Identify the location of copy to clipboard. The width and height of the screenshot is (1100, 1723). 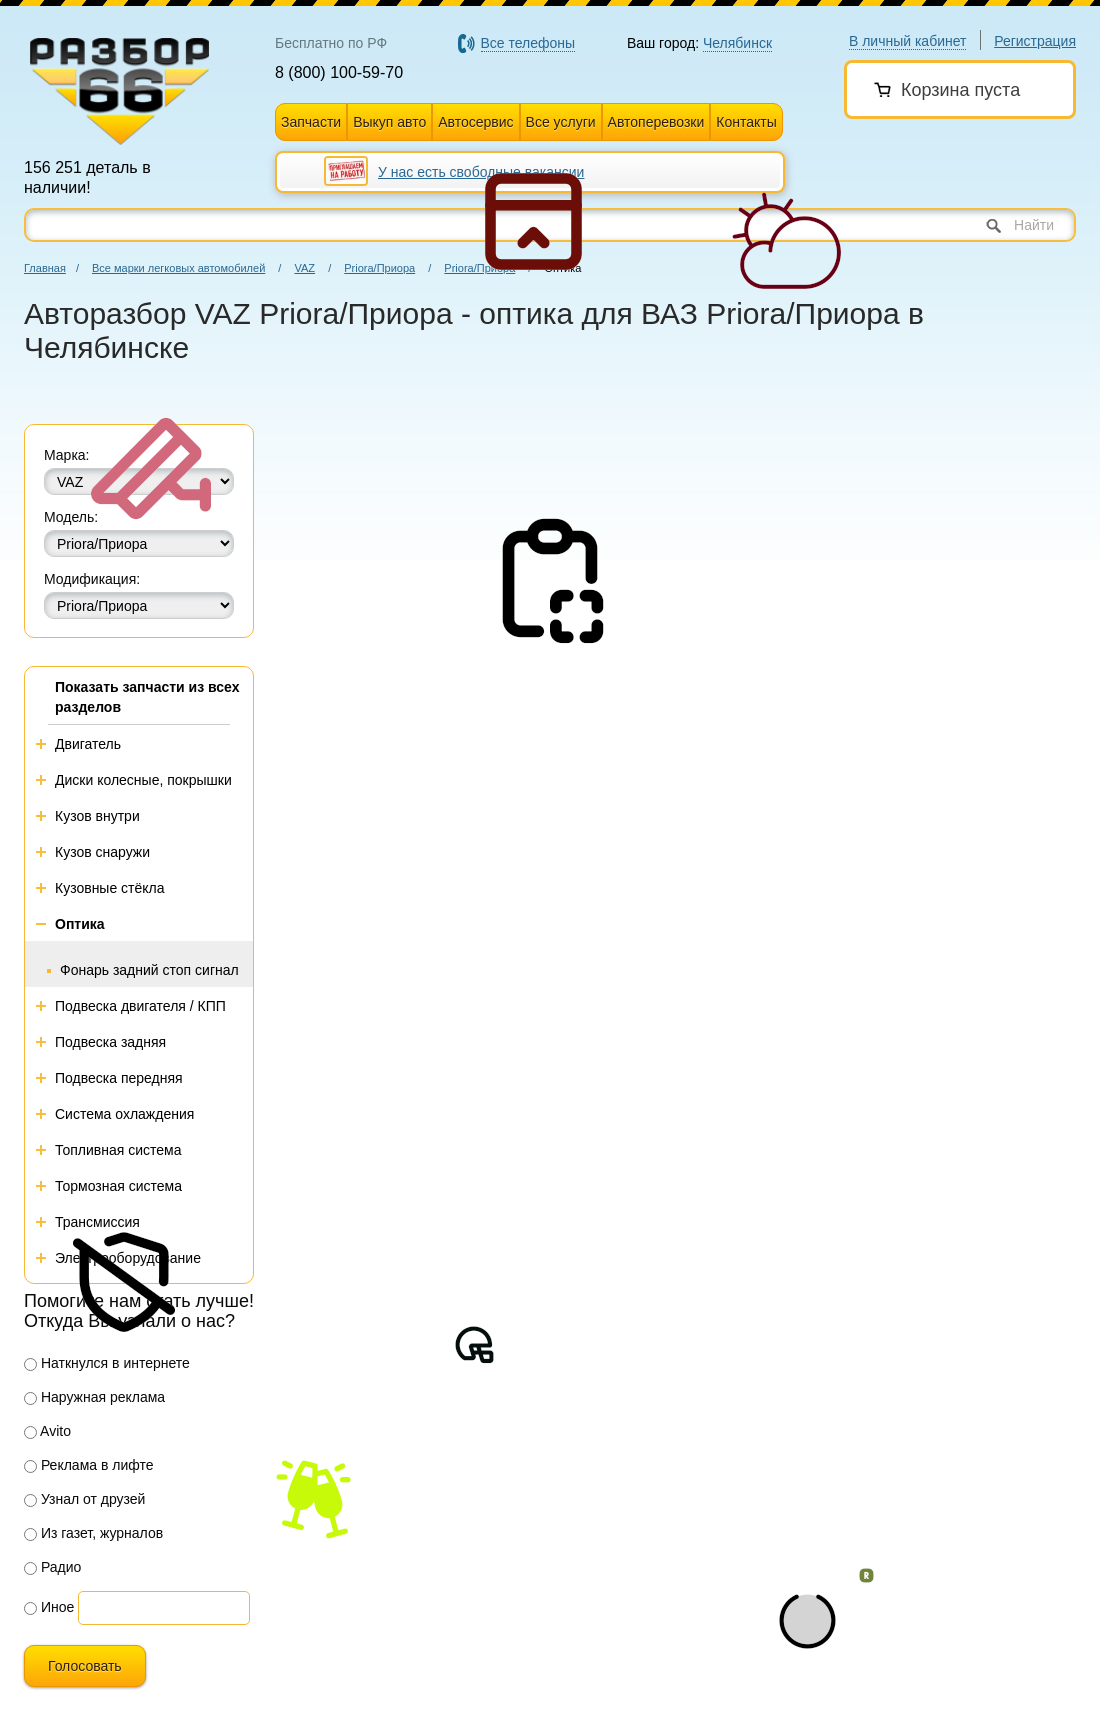
(550, 578).